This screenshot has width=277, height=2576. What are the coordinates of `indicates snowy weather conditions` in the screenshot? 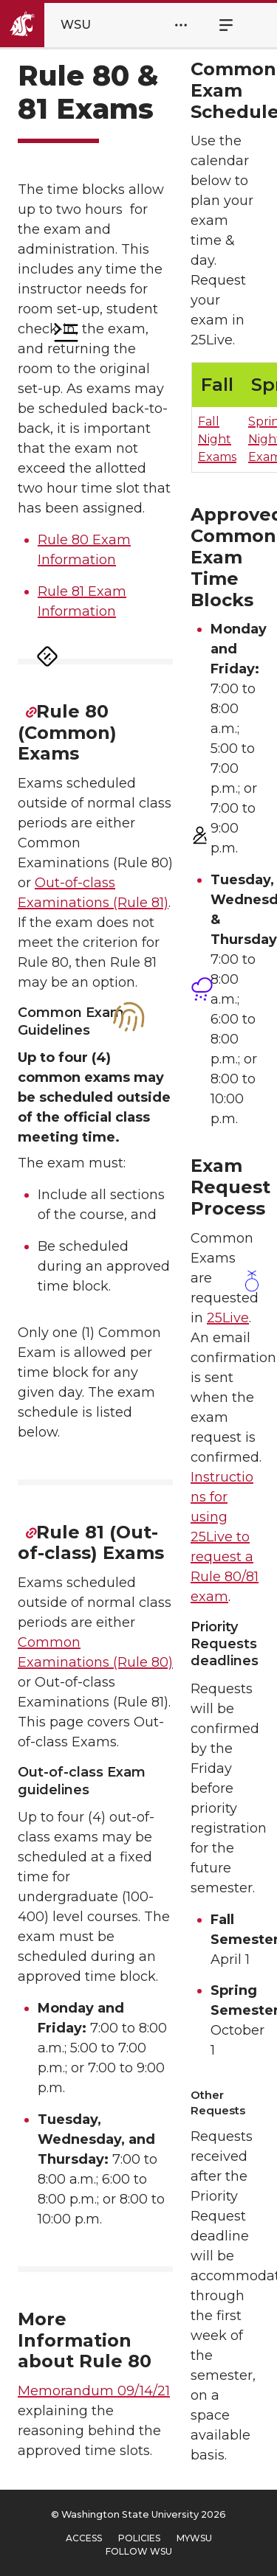 It's located at (202, 988).